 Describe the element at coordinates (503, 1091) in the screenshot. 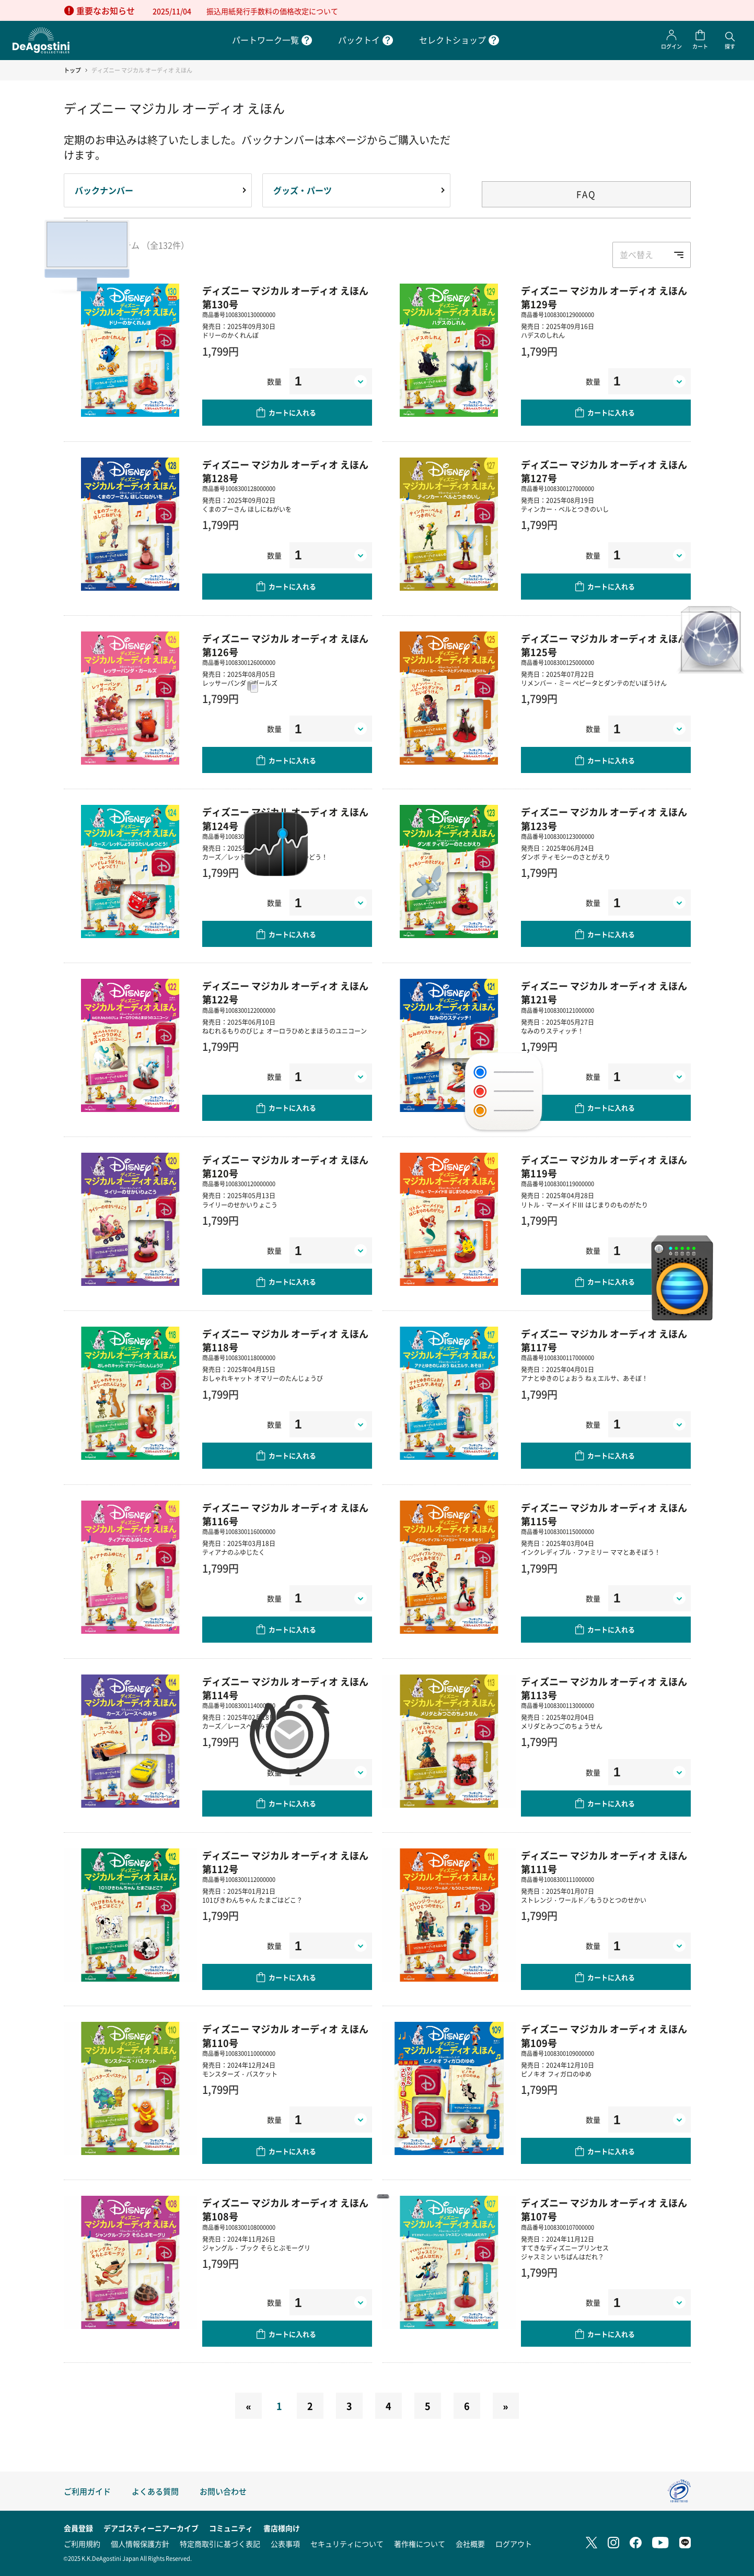

I see `open the reminders app` at that location.